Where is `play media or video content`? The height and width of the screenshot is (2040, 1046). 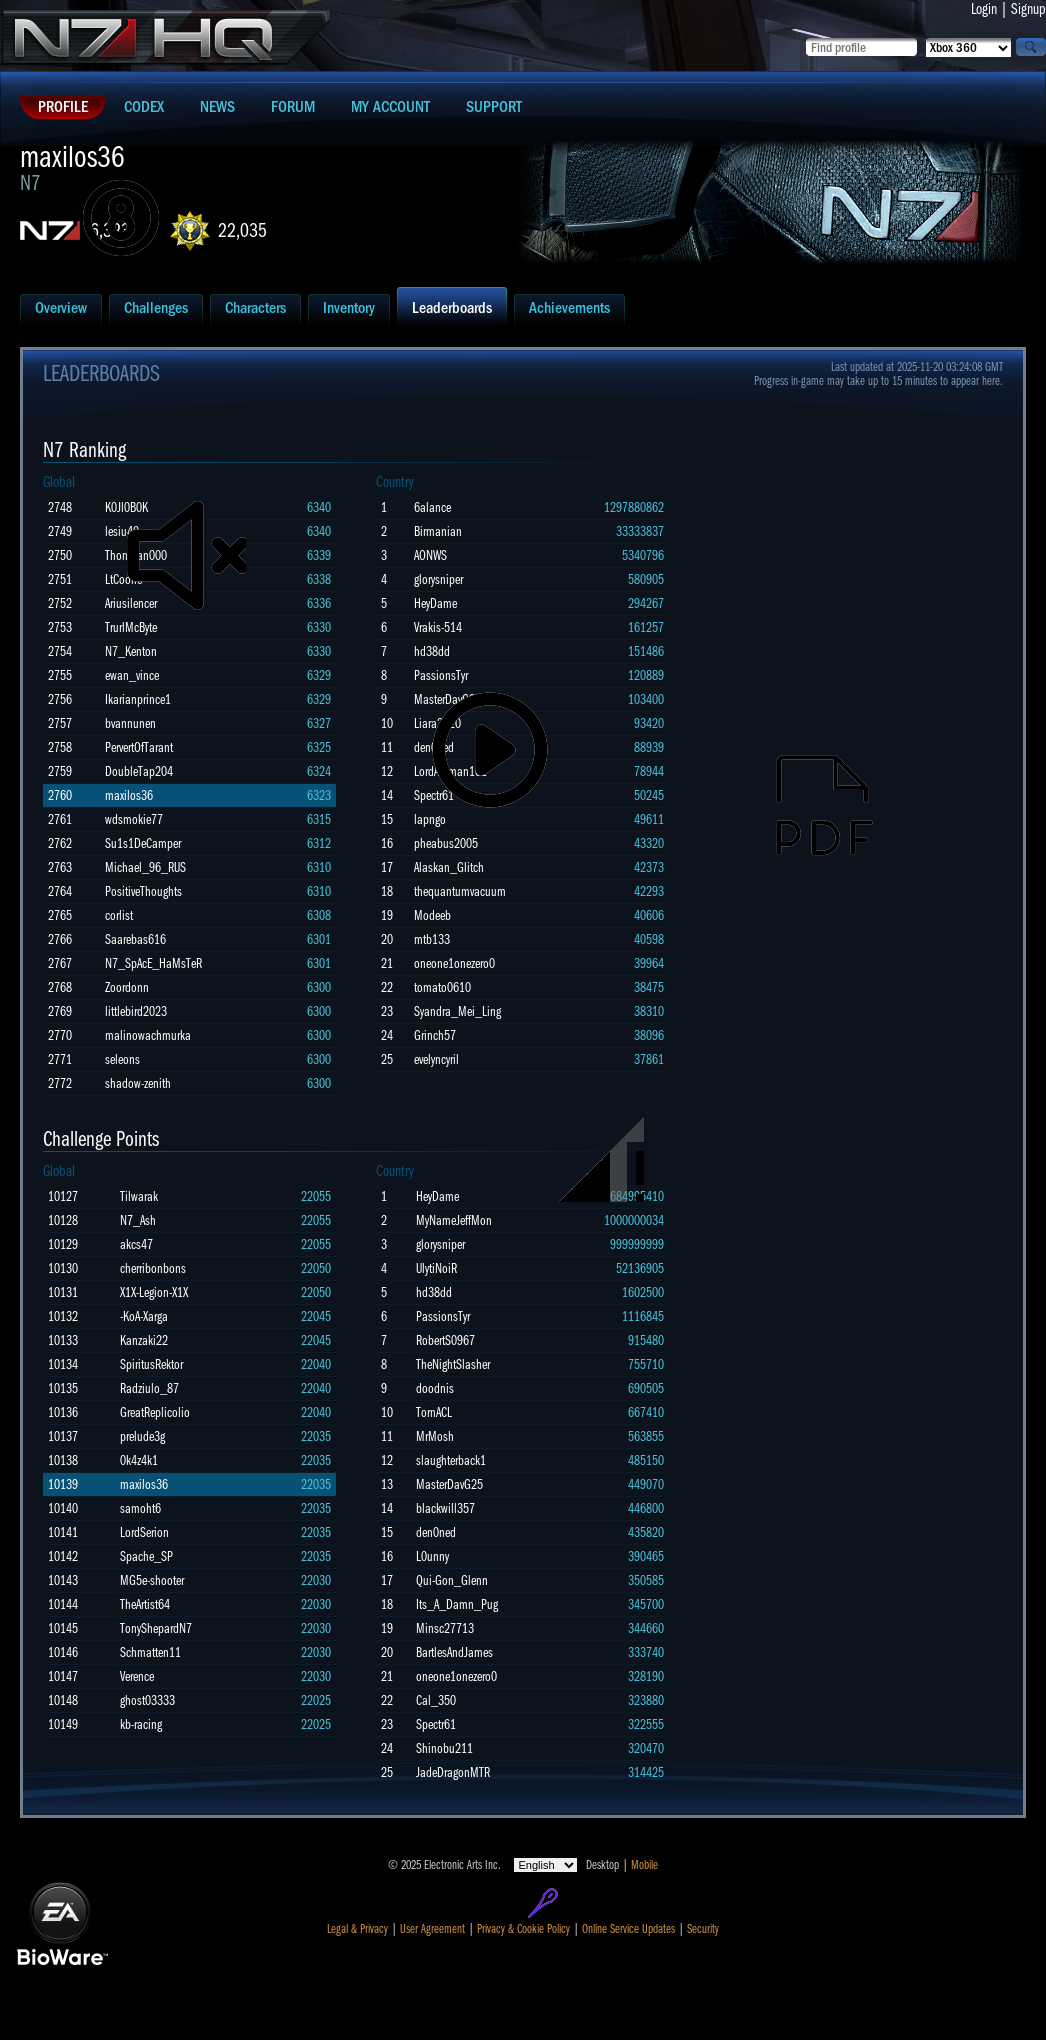
play media or video content is located at coordinates (490, 750).